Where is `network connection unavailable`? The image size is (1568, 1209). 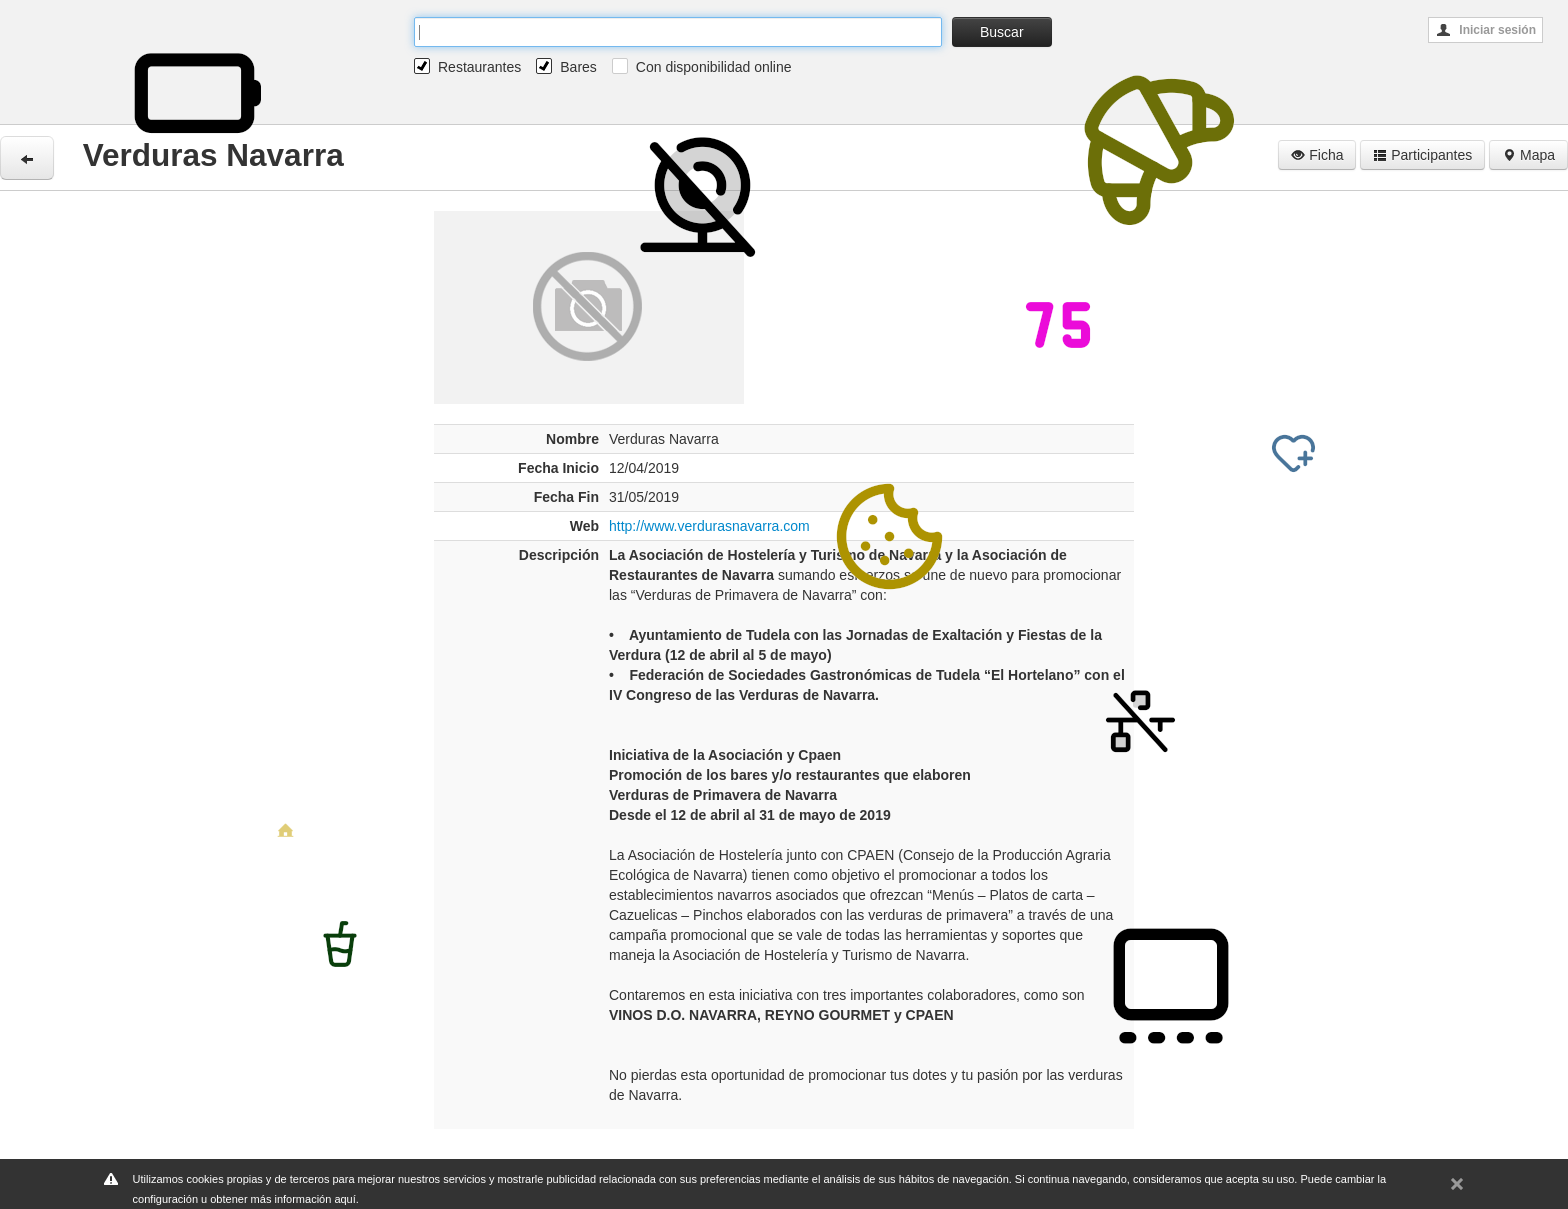
network connection unavailable is located at coordinates (1140, 722).